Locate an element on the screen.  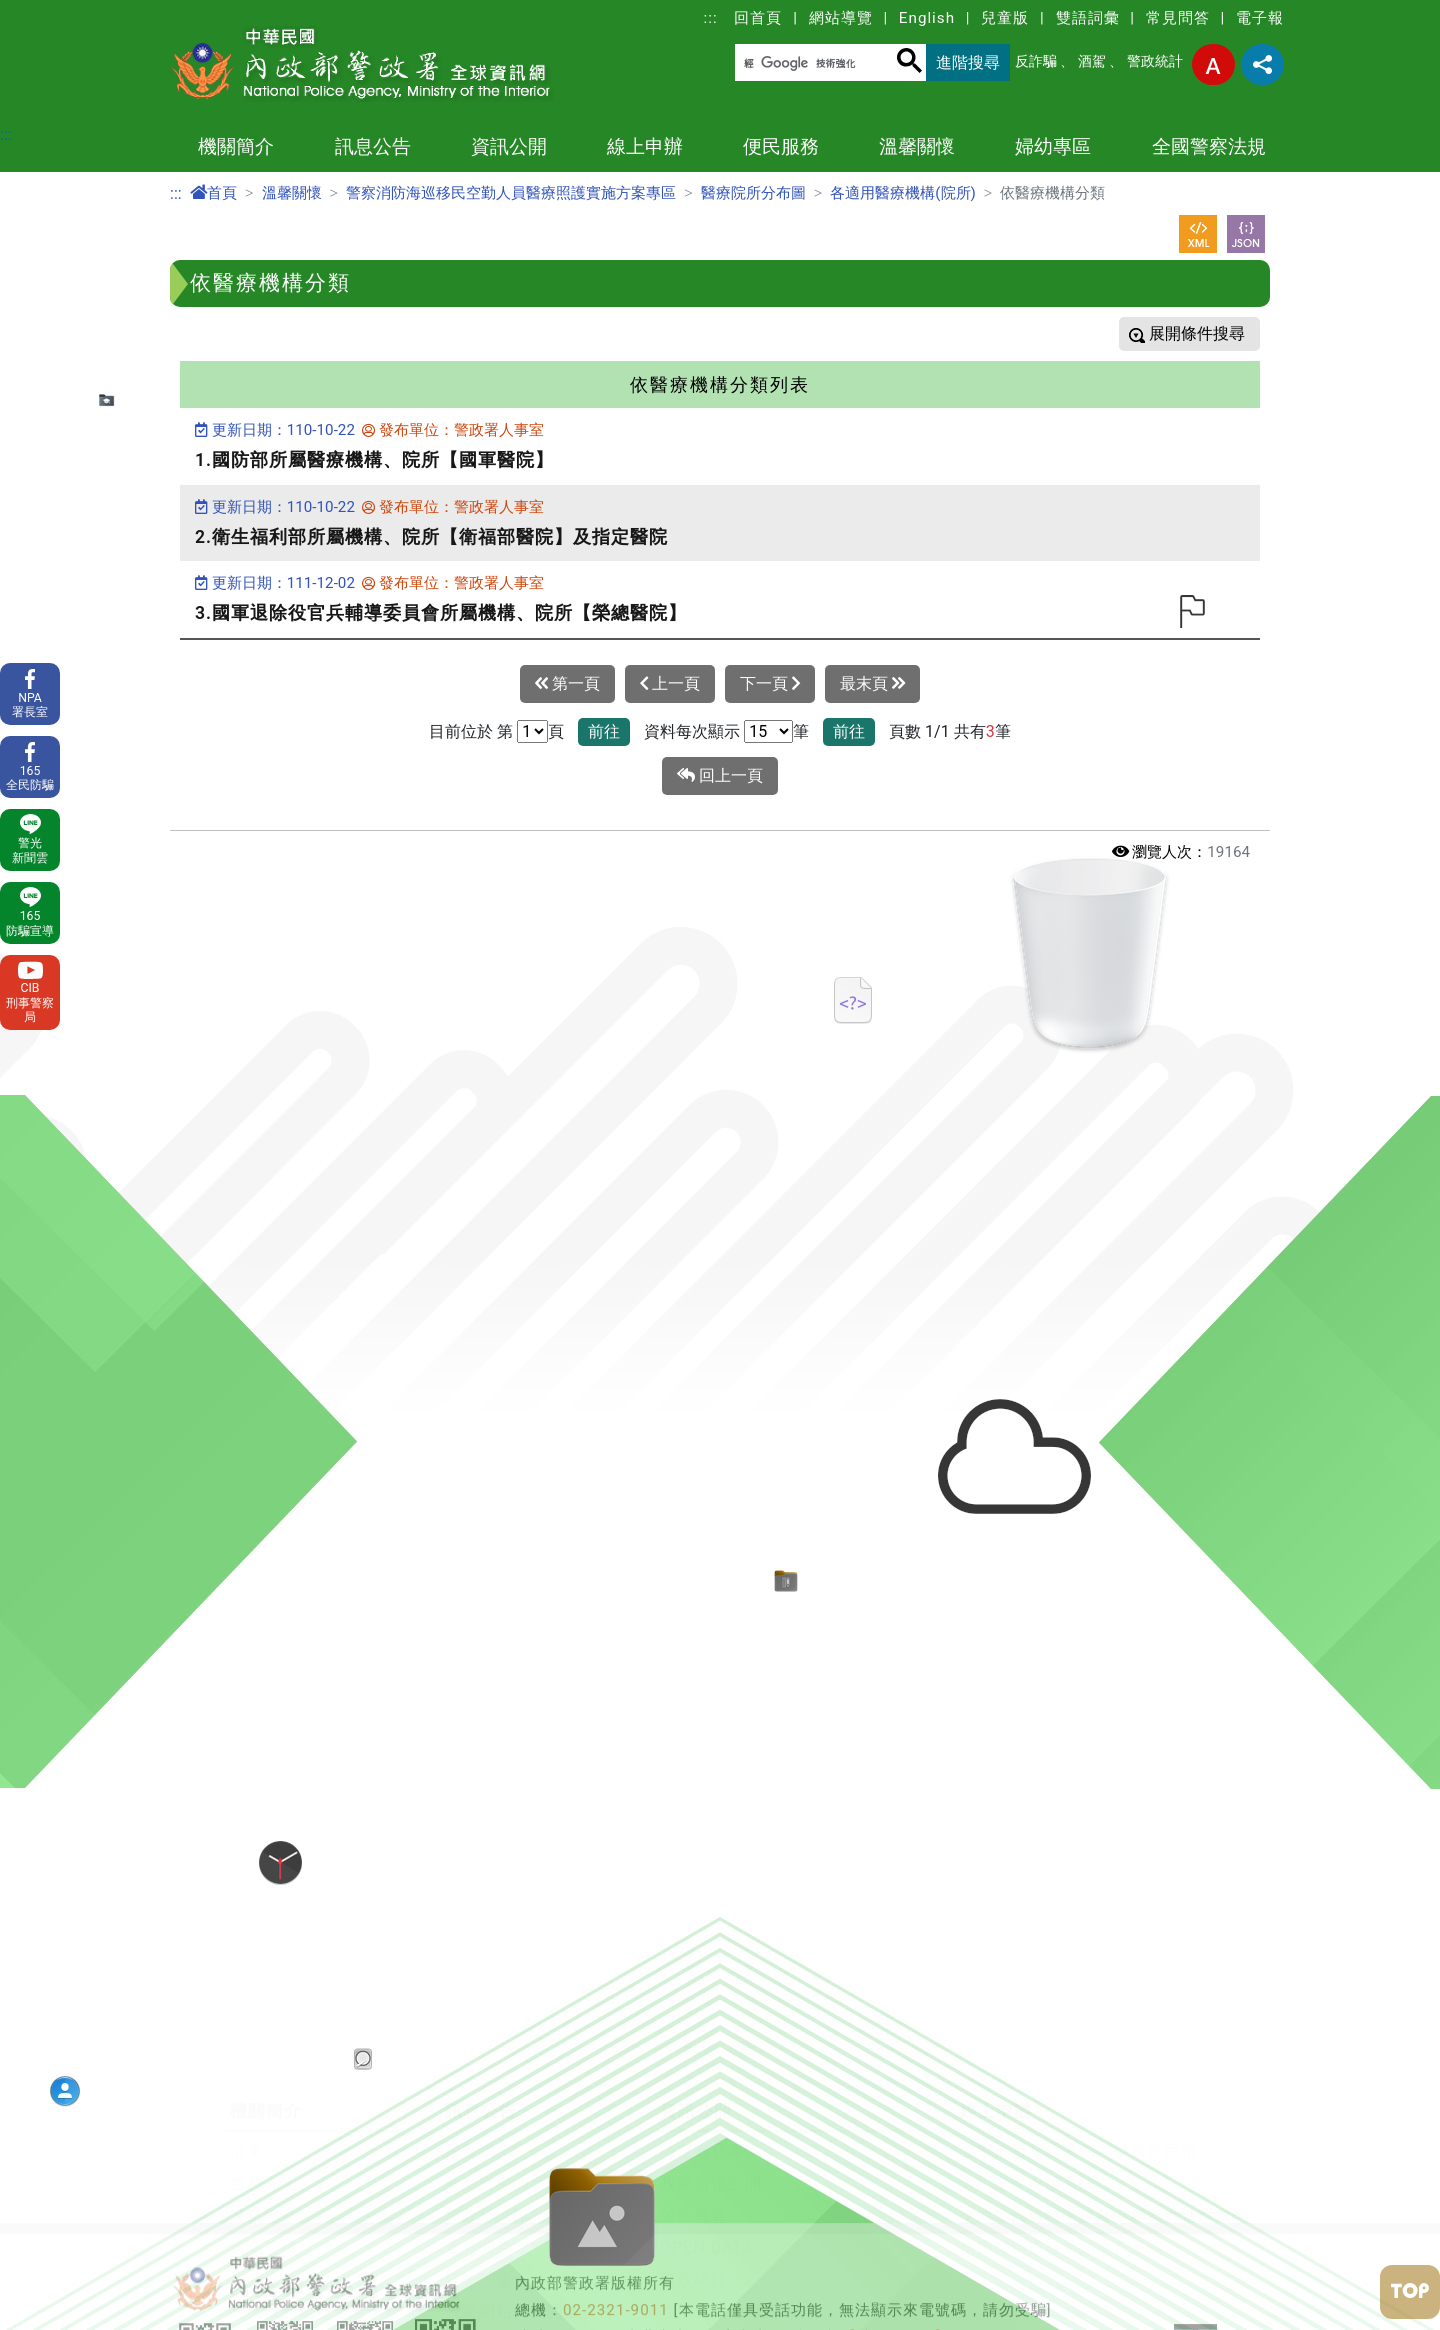
open templates folder is located at coordinates (786, 1581).